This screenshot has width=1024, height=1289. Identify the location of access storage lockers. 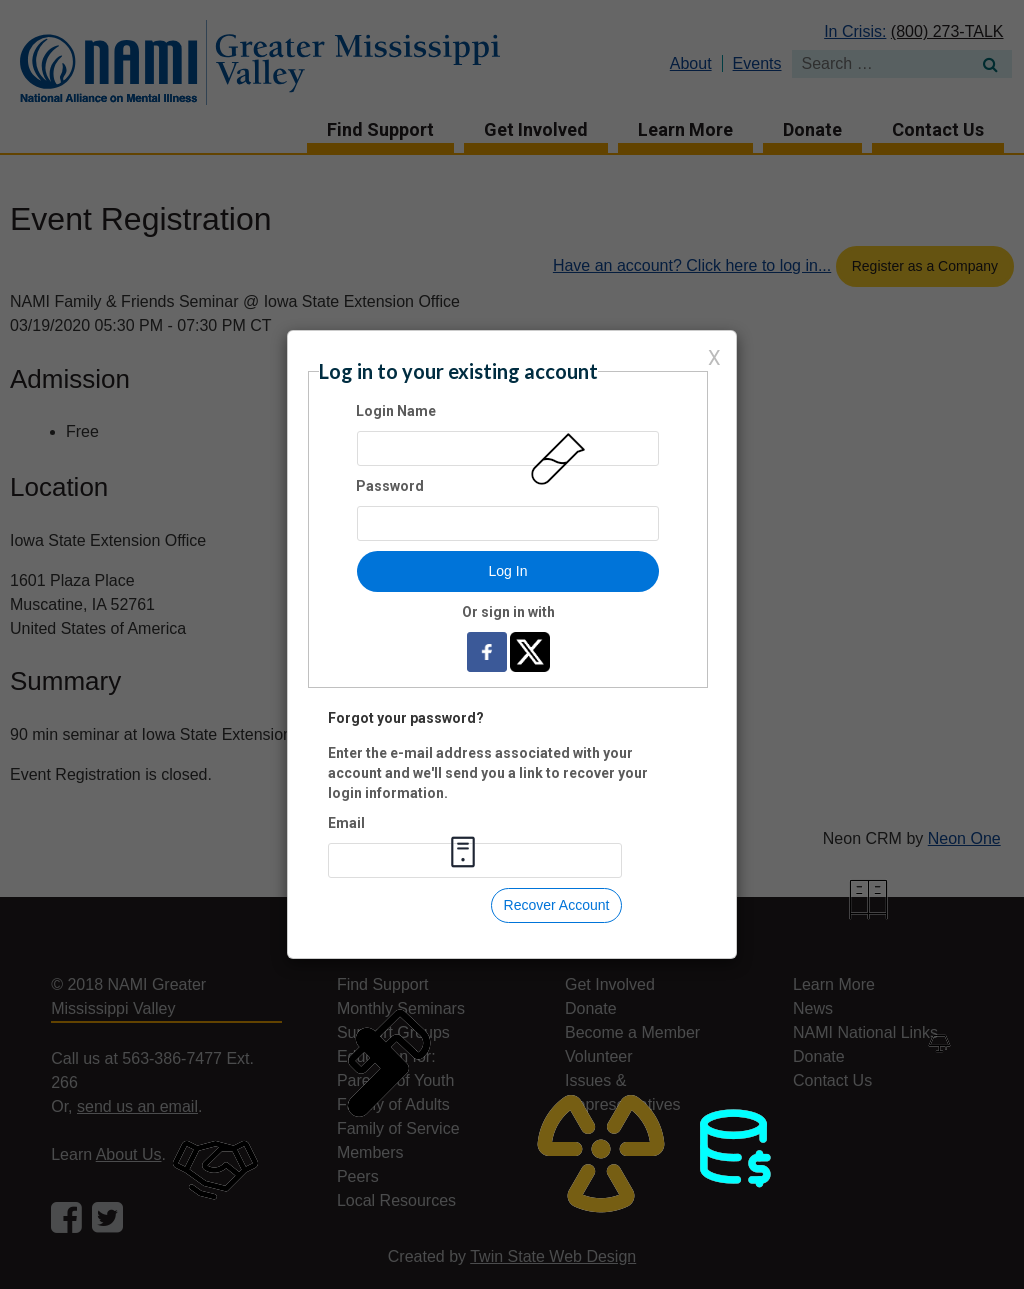
(868, 898).